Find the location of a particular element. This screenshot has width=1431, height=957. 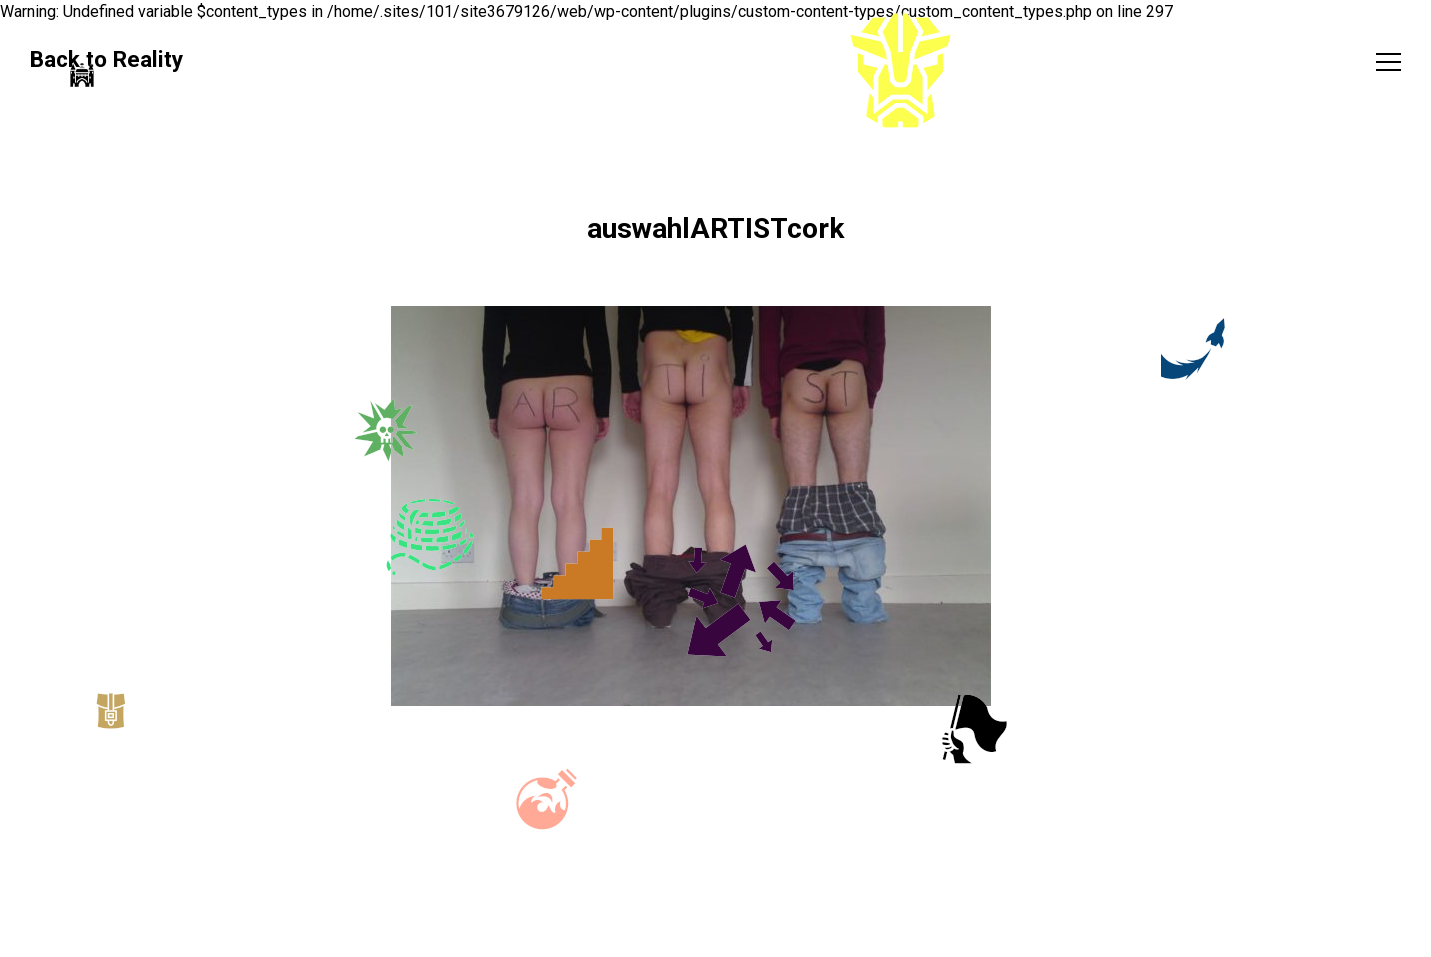

declare a truce or ceasefire in game is located at coordinates (974, 728).